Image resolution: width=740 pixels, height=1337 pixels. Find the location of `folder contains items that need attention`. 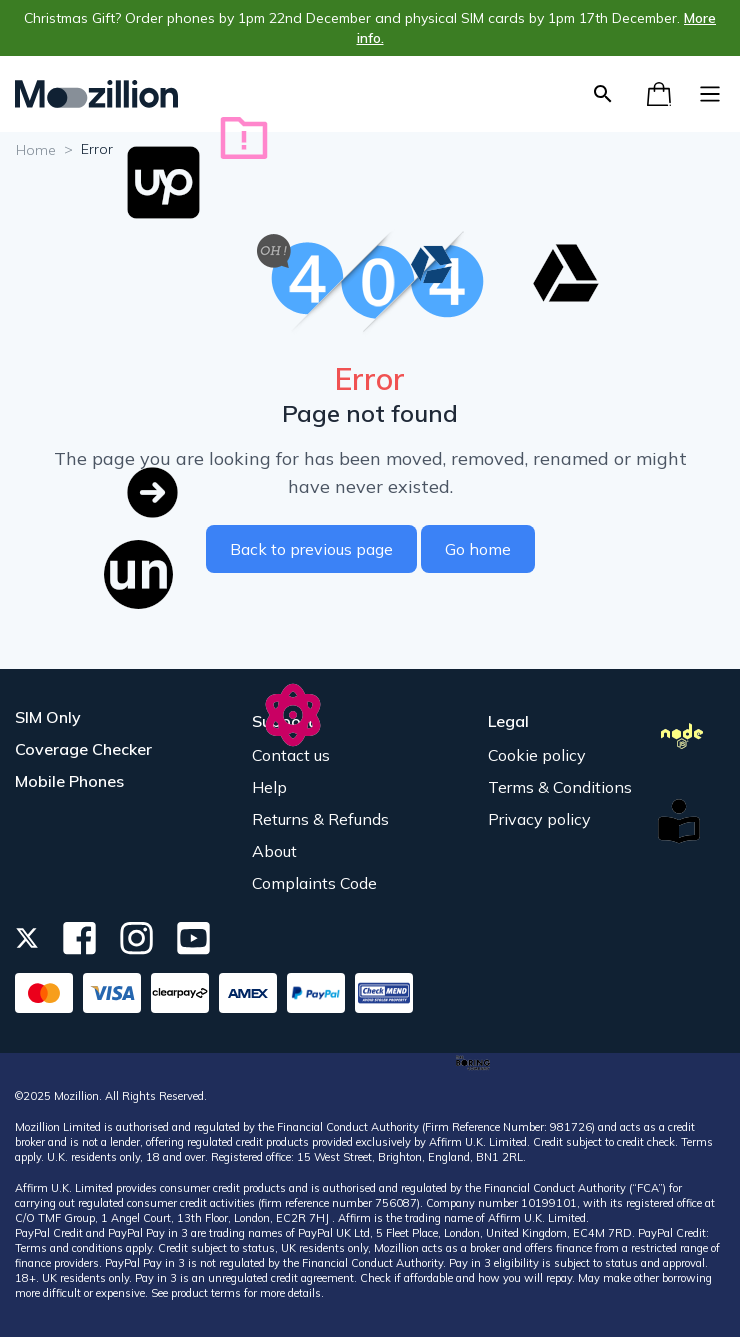

folder contains items that need attention is located at coordinates (244, 138).